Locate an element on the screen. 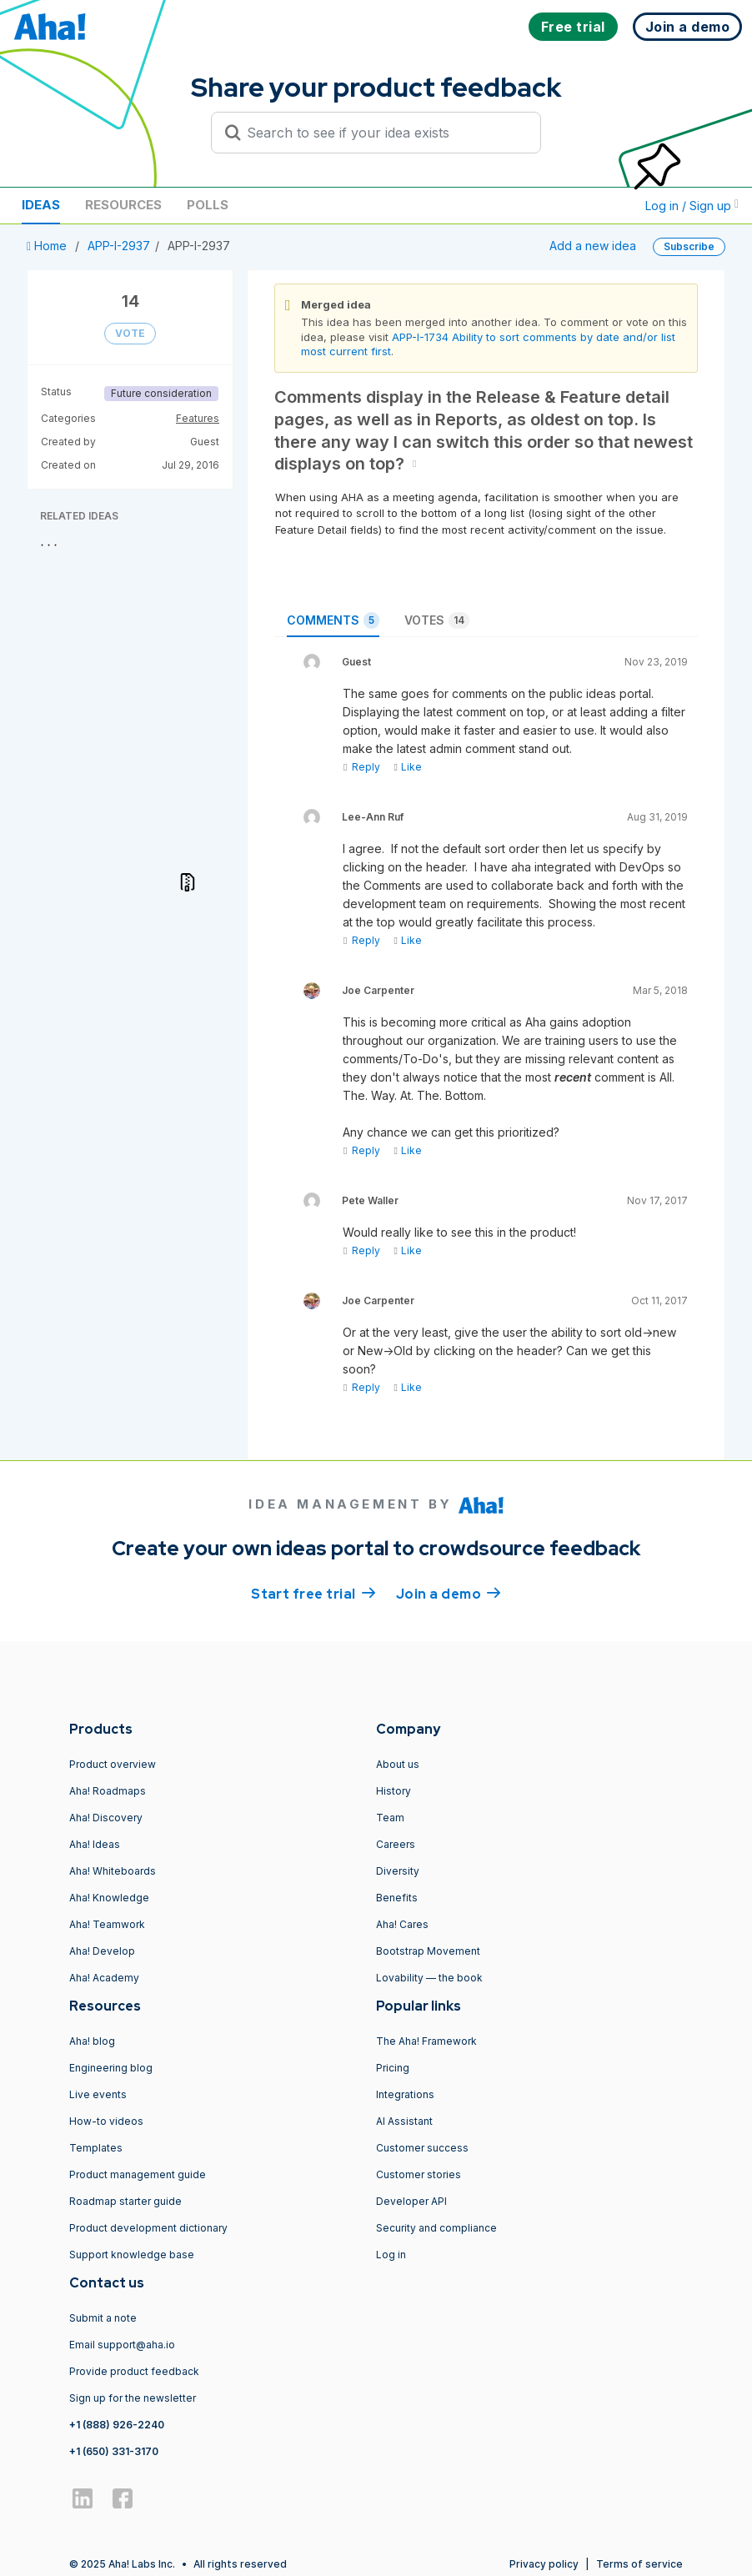 The width and height of the screenshot is (752, 2576). pin an item to keep it visible is located at coordinates (656, 168).